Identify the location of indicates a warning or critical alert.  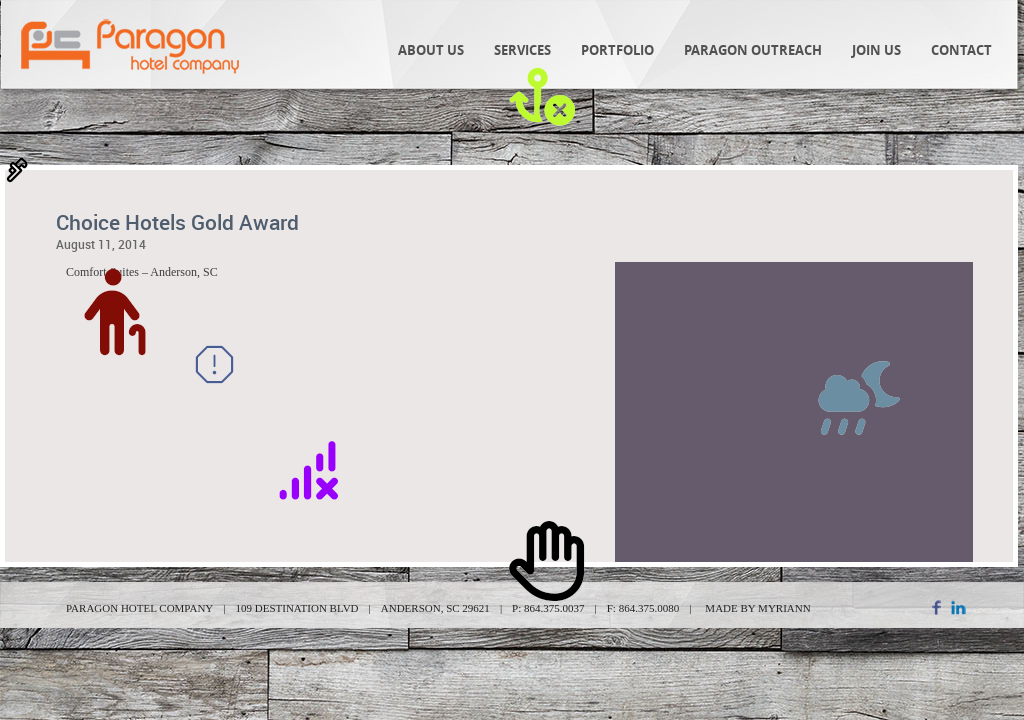
(214, 364).